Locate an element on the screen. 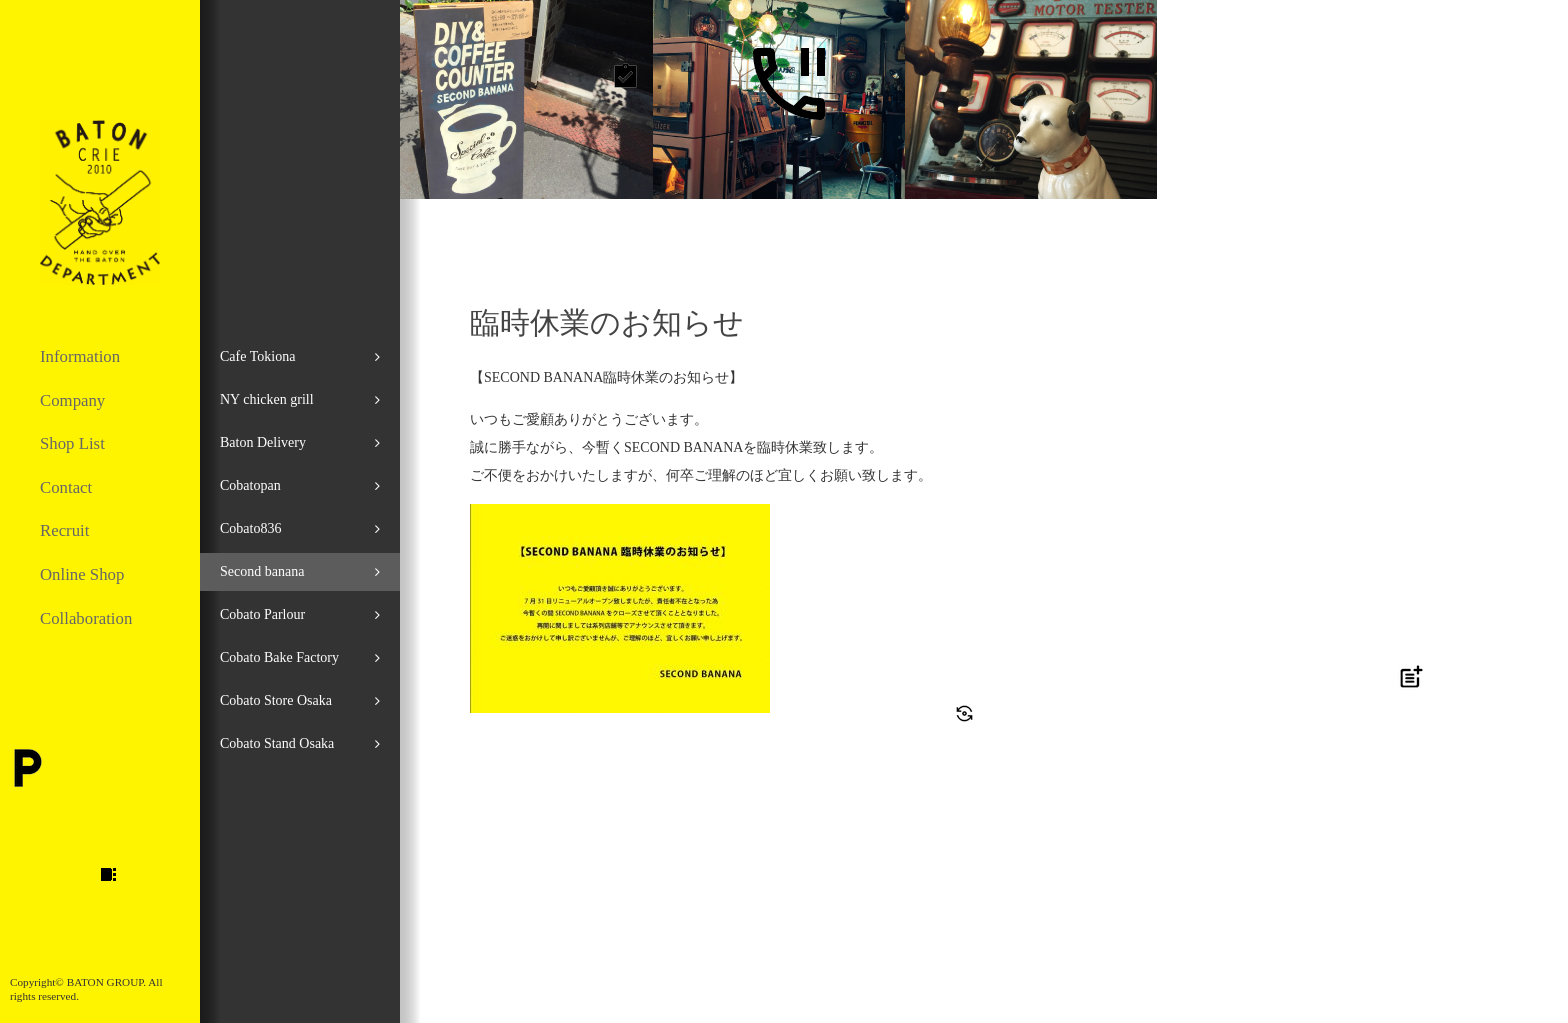 The height and width of the screenshot is (1023, 1568). toggle sidebar panel visibility is located at coordinates (108, 874).